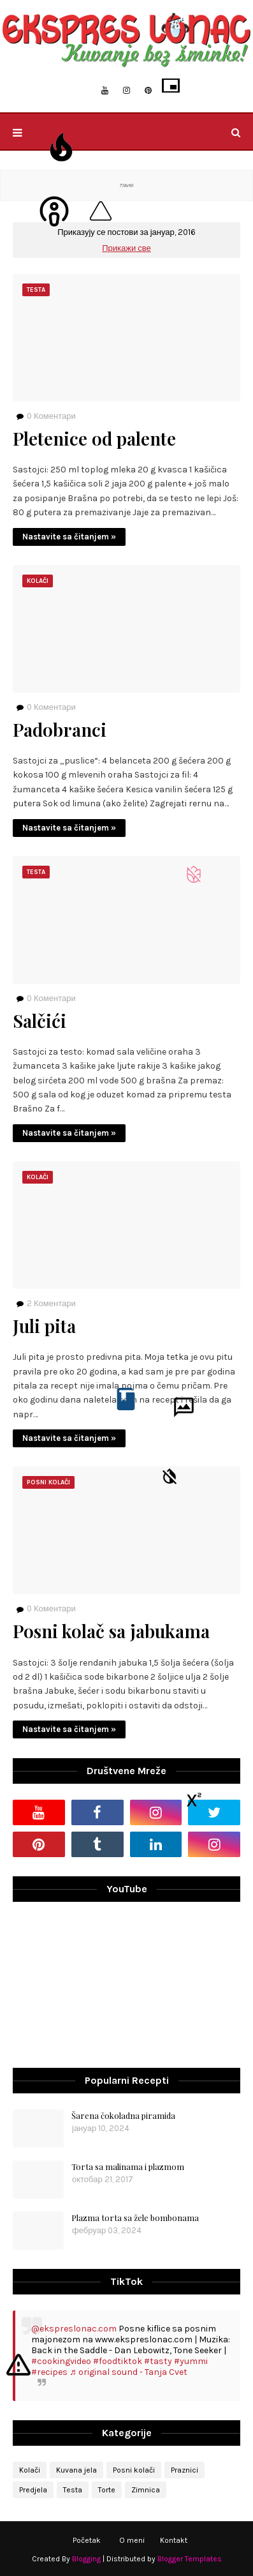 The image size is (253, 2576). I want to click on send or receive a picture message, so click(184, 1407).